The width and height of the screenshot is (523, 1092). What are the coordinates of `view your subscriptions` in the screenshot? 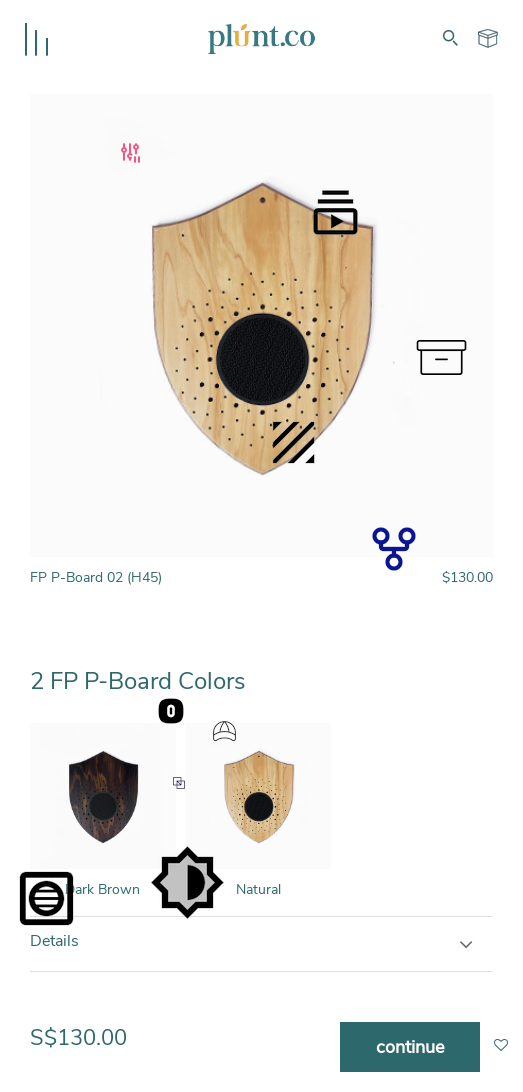 It's located at (335, 212).